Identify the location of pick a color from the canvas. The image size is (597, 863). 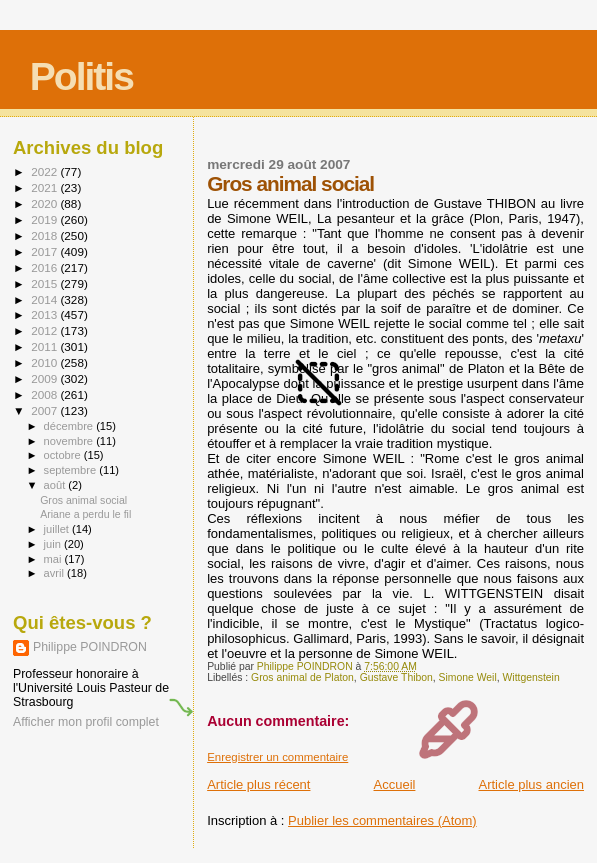
(448, 729).